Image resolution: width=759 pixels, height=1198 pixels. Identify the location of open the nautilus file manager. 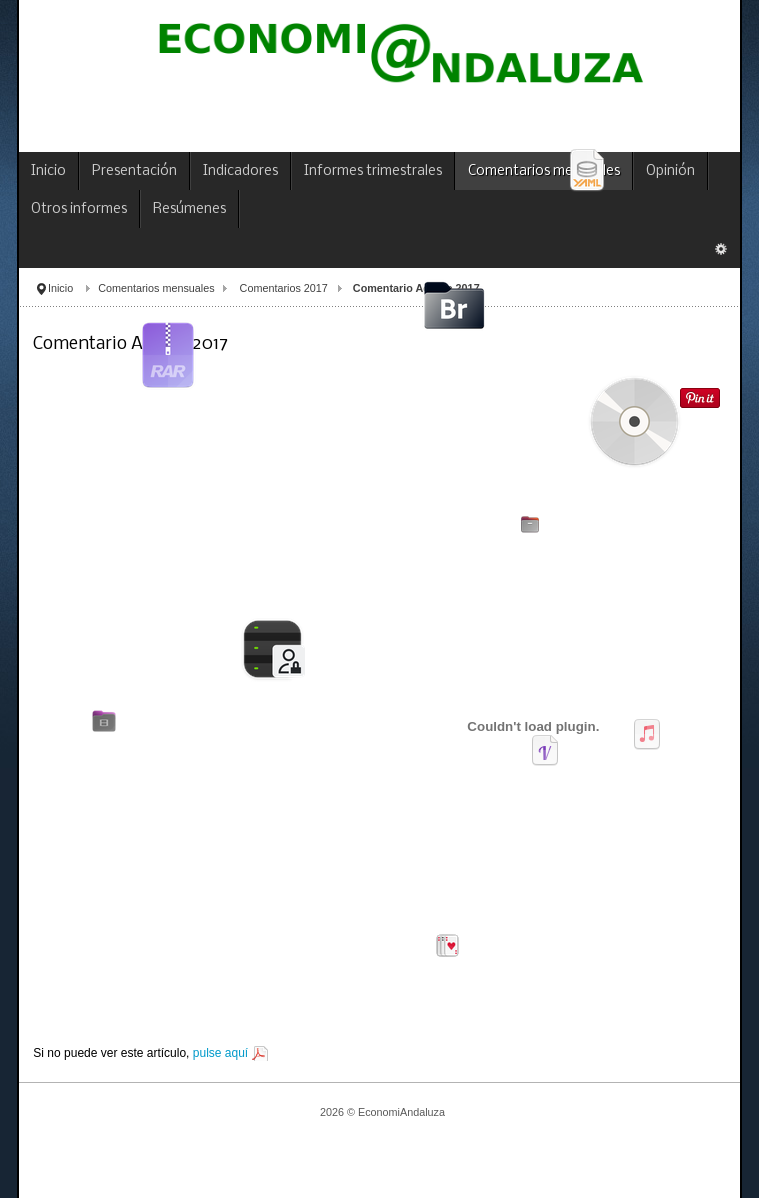
(530, 524).